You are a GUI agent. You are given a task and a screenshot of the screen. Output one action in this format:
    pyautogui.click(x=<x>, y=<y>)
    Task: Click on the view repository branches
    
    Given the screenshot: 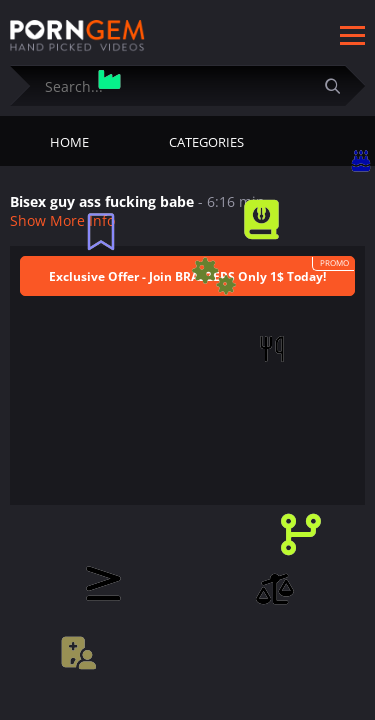 What is the action you would take?
    pyautogui.click(x=298, y=534)
    